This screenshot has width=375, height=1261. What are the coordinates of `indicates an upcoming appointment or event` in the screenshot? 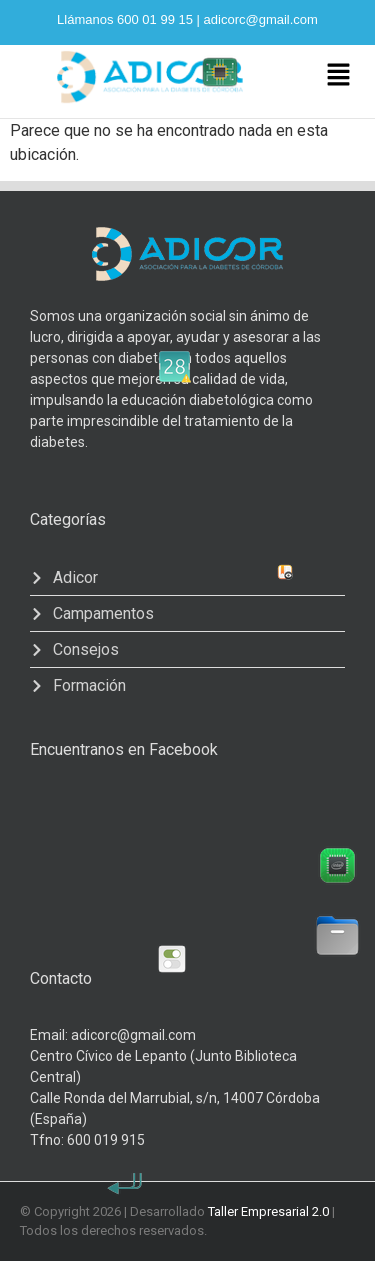 It's located at (174, 366).